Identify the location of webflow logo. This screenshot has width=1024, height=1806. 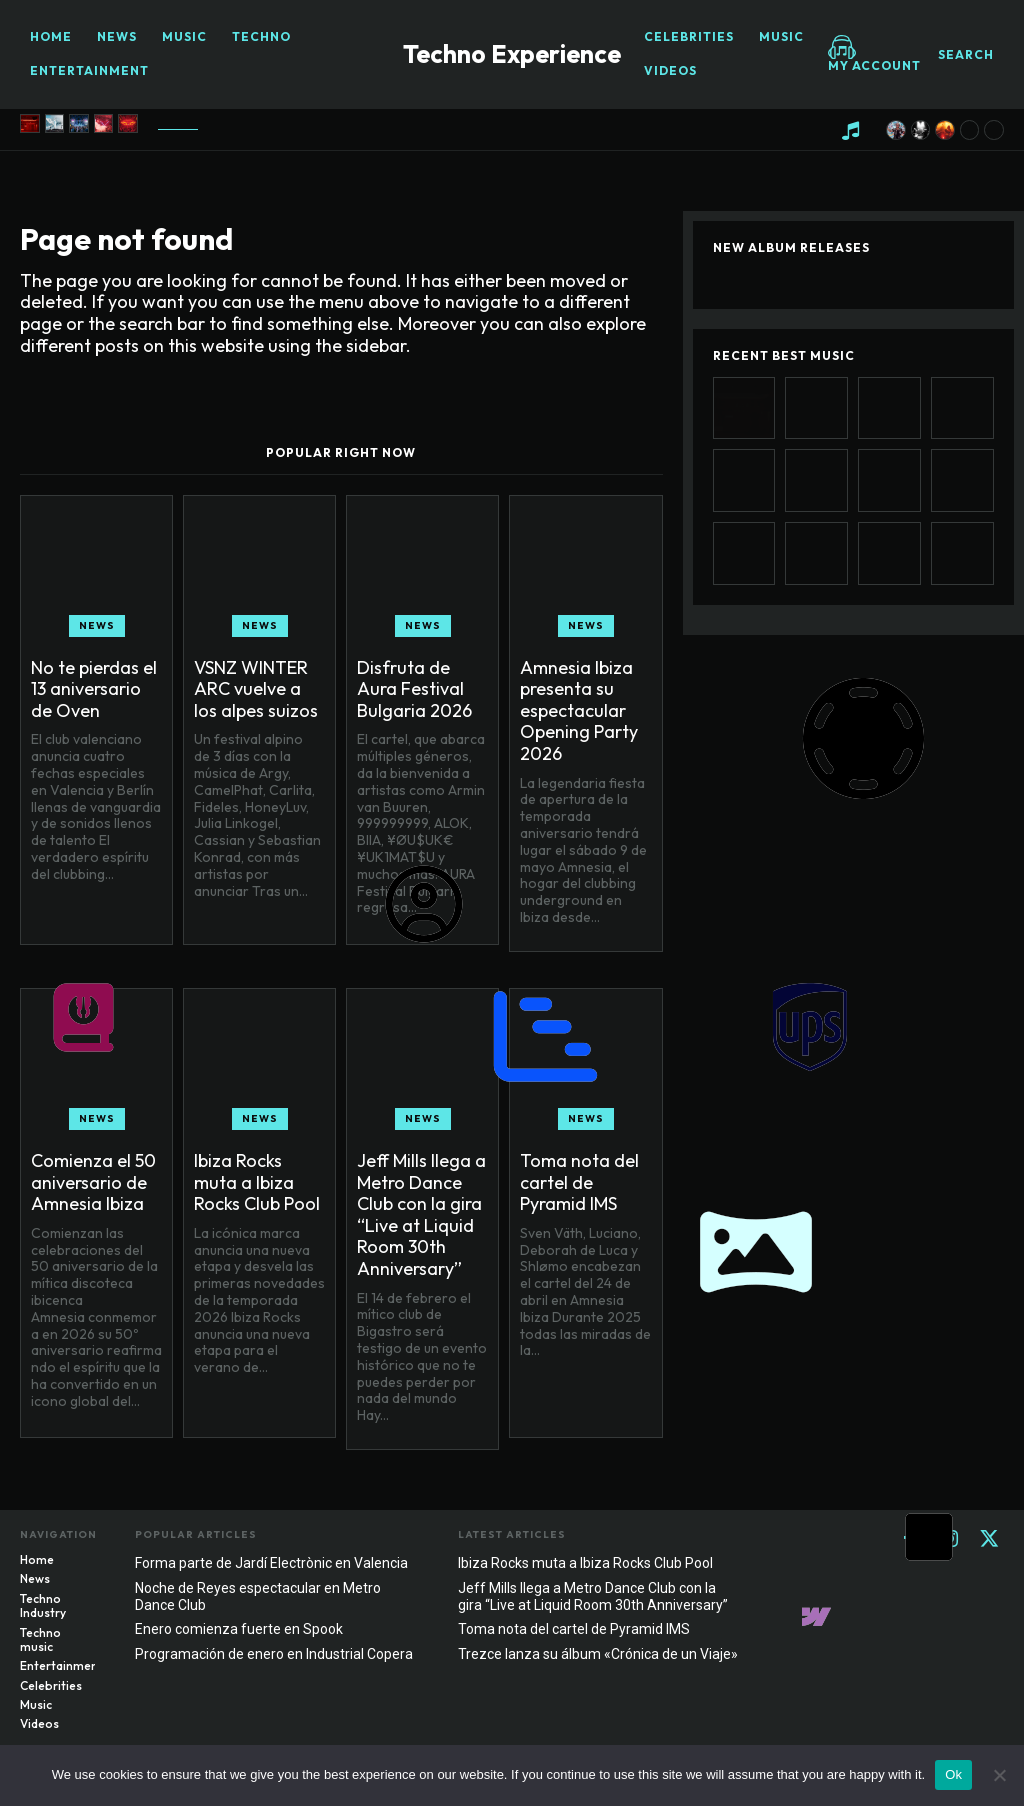
(816, 1616).